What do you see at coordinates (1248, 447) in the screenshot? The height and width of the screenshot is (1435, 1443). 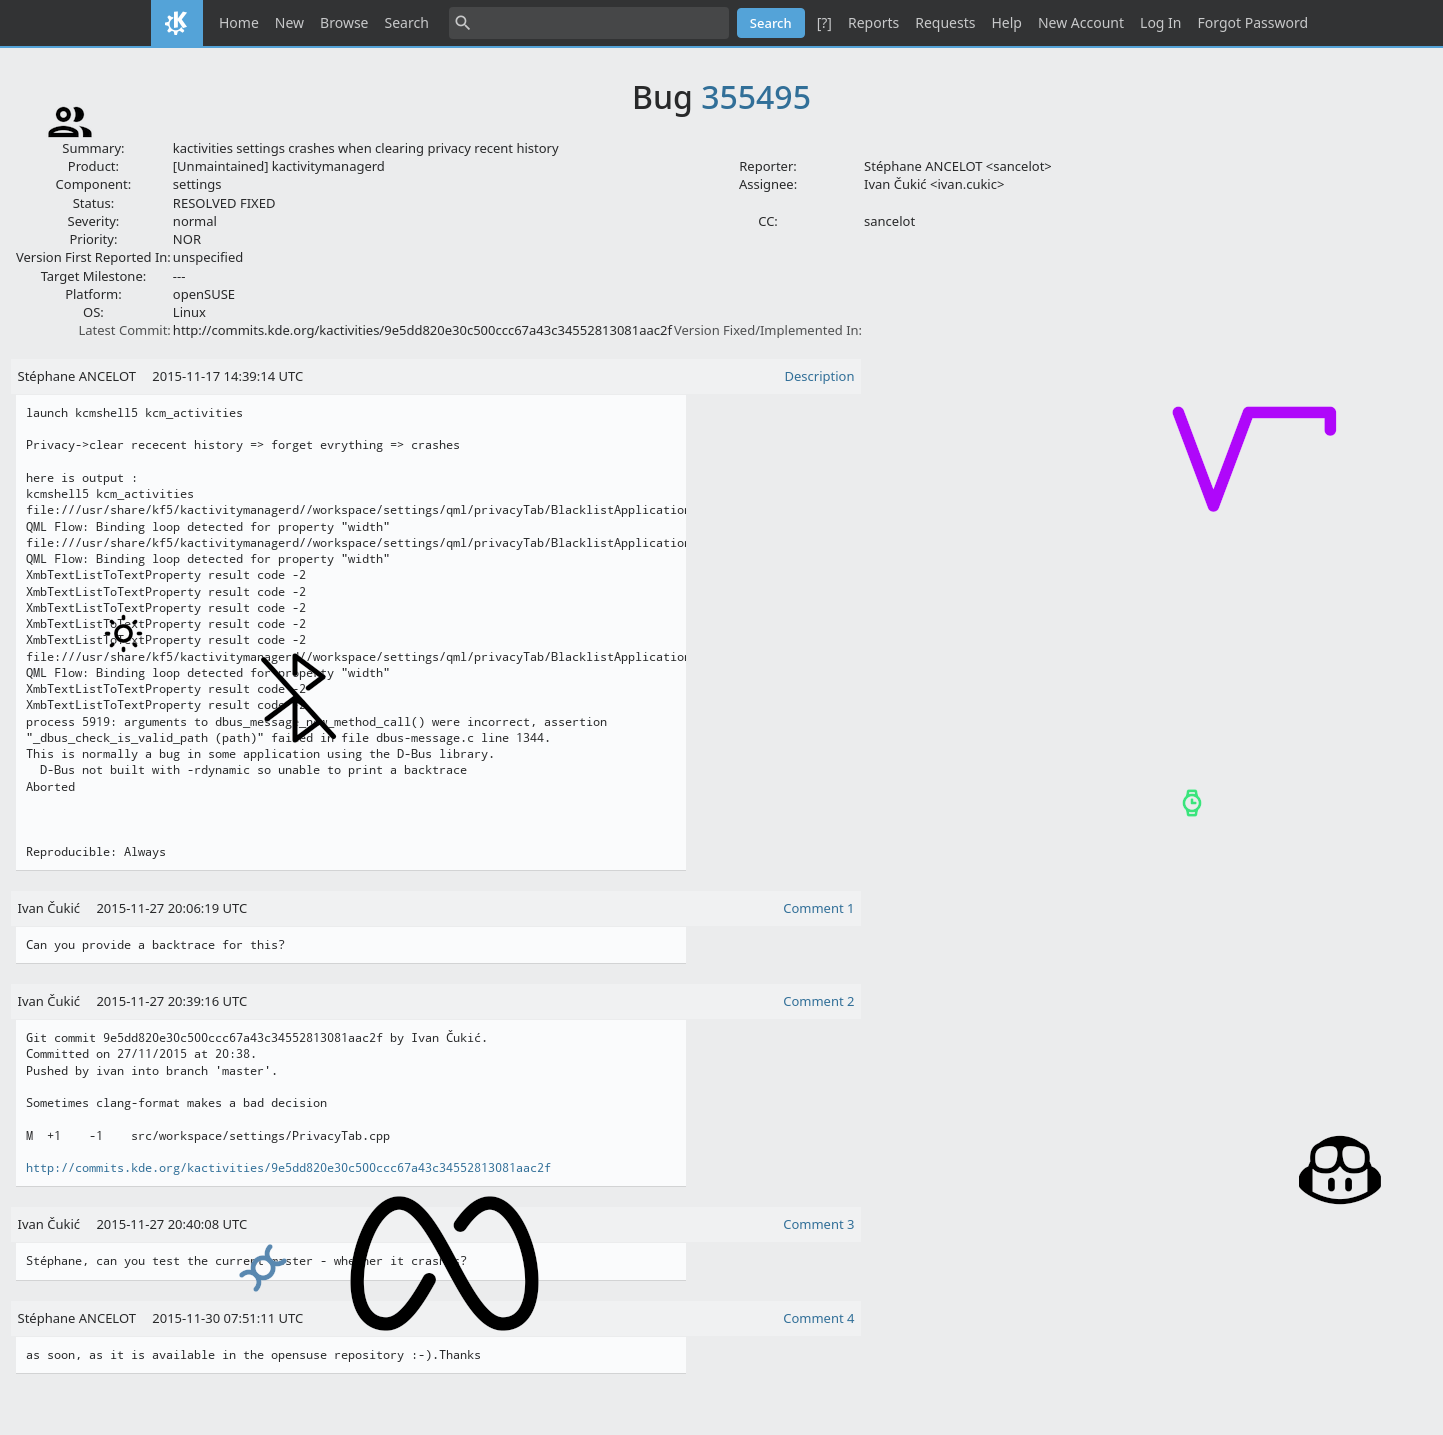 I see `enter or calculate a square root value` at bounding box center [1248, 447].